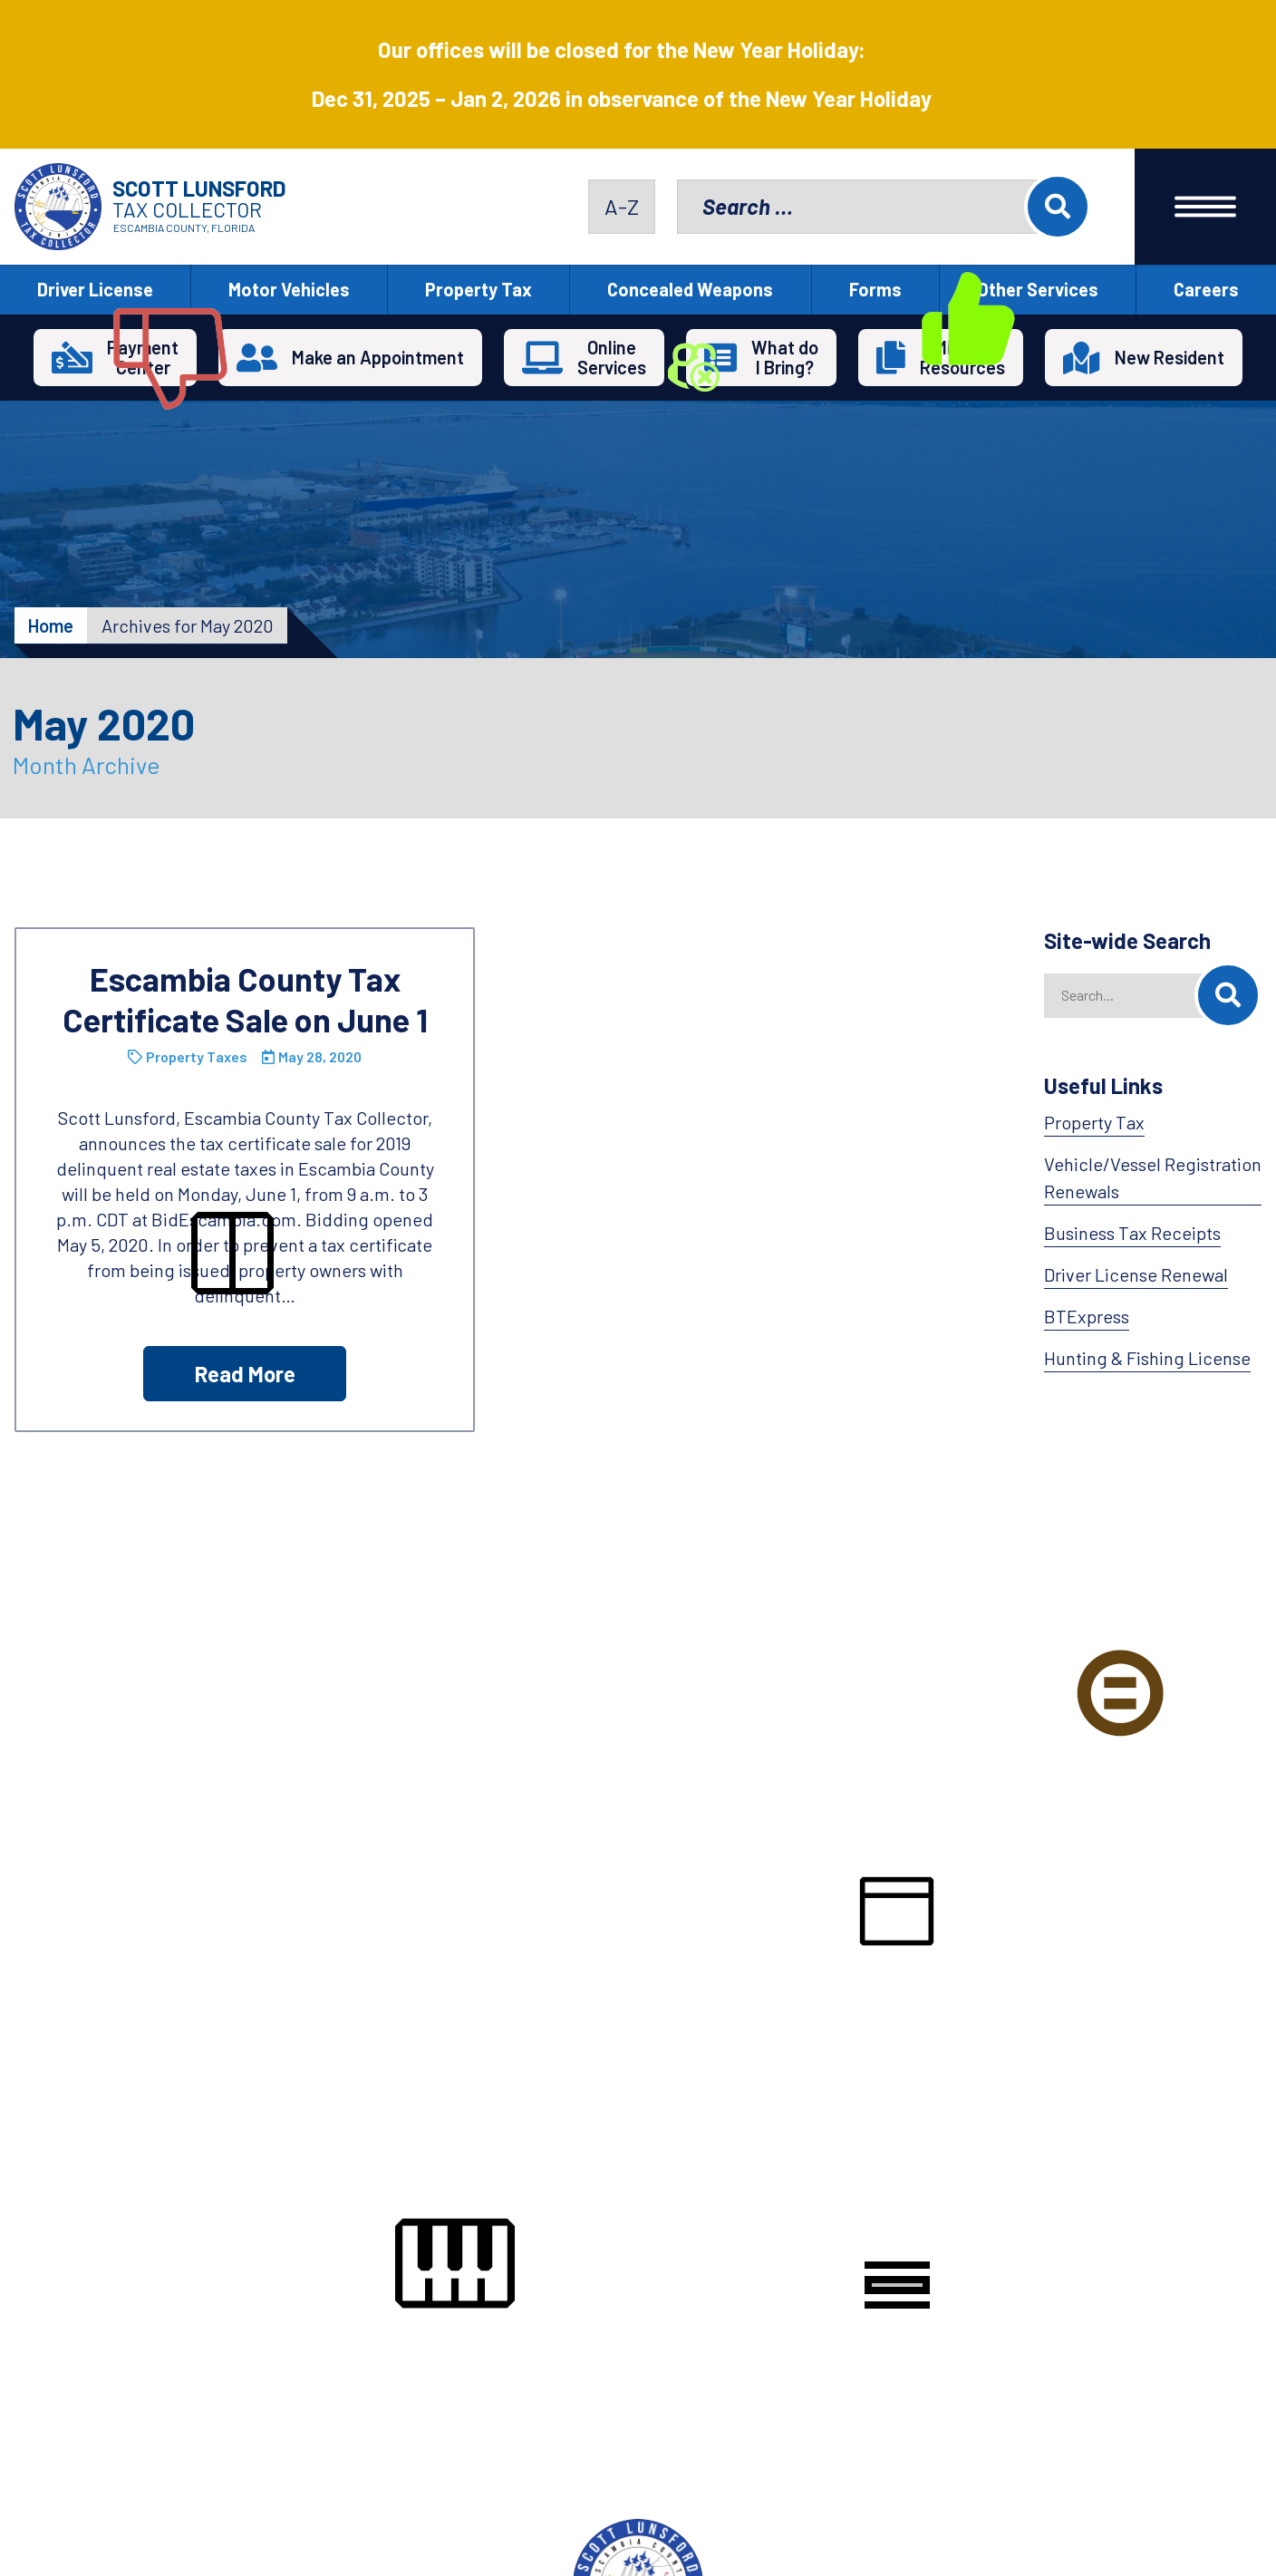 Image resolution: width=1276 pixels, height=2576 pixels. I want to click on open in browser window, so click(896, 1913).